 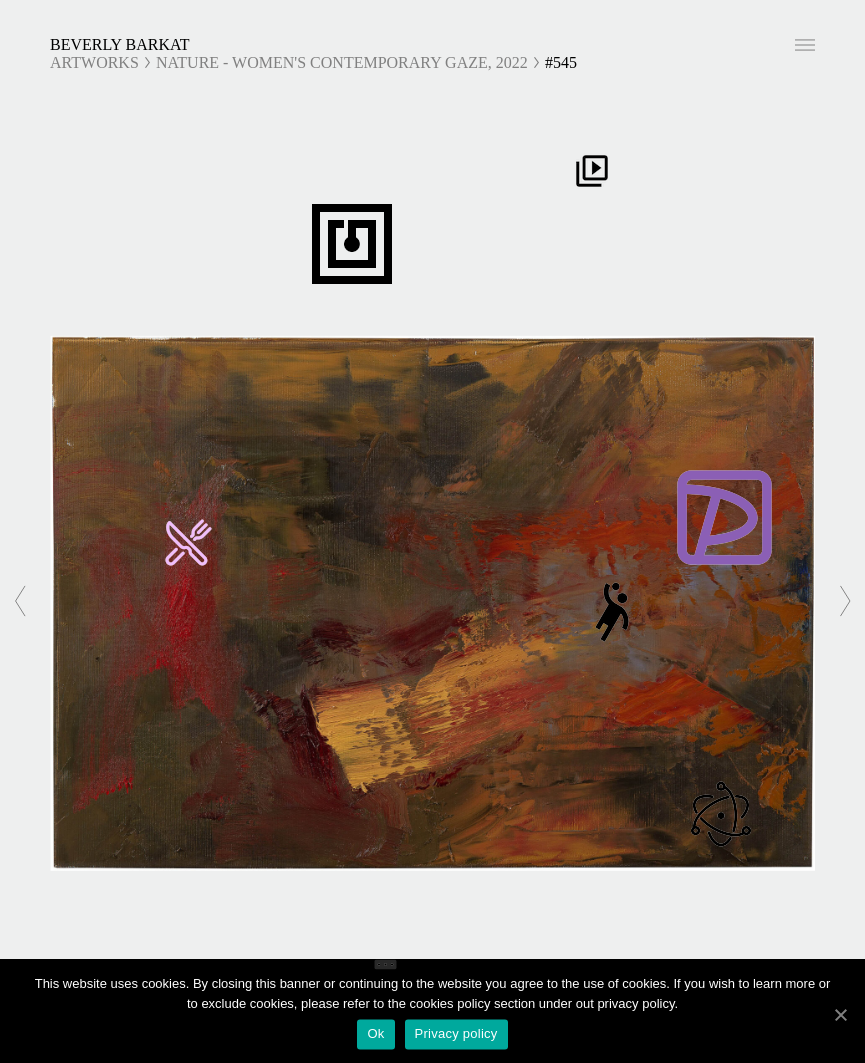 What do you see at coordinates (592, 171) in the screenshot?
I see `access your video library` at bounding box center [592, 171].